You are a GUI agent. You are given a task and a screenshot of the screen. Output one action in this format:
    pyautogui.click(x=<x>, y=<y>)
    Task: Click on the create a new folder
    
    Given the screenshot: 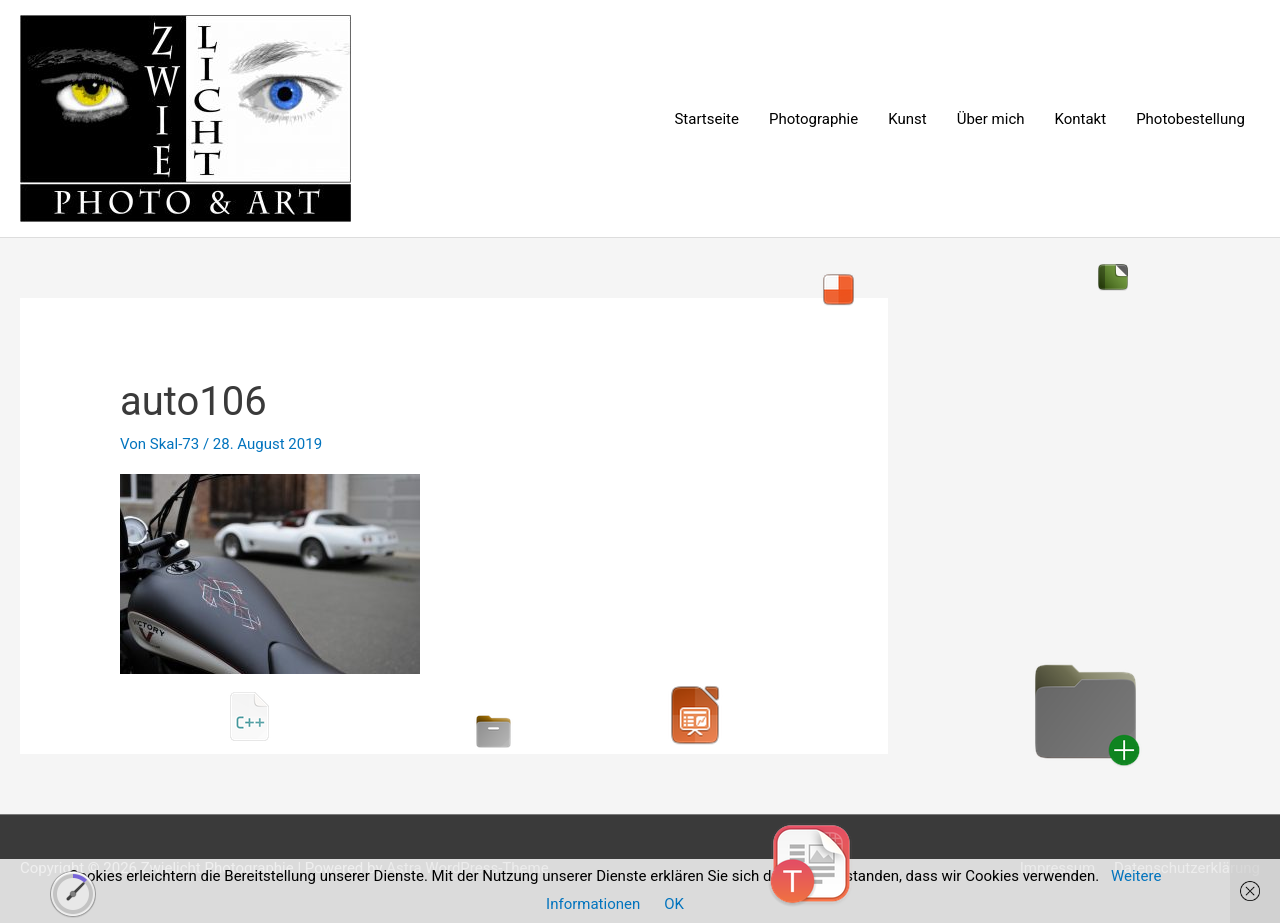 What is the action you would take?
    pyautogui.click(x=1085, y=711)
    